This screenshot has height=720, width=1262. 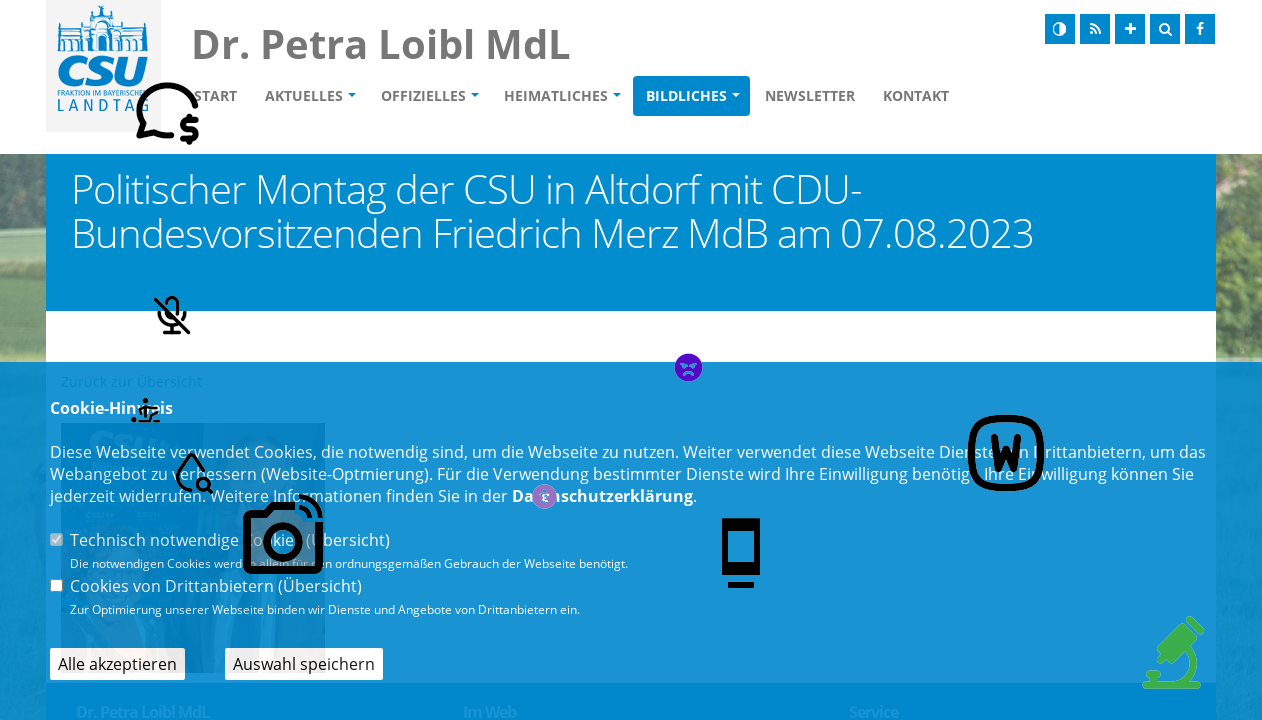 I want to click on react to a post with anger, so click(x=688, y=367).